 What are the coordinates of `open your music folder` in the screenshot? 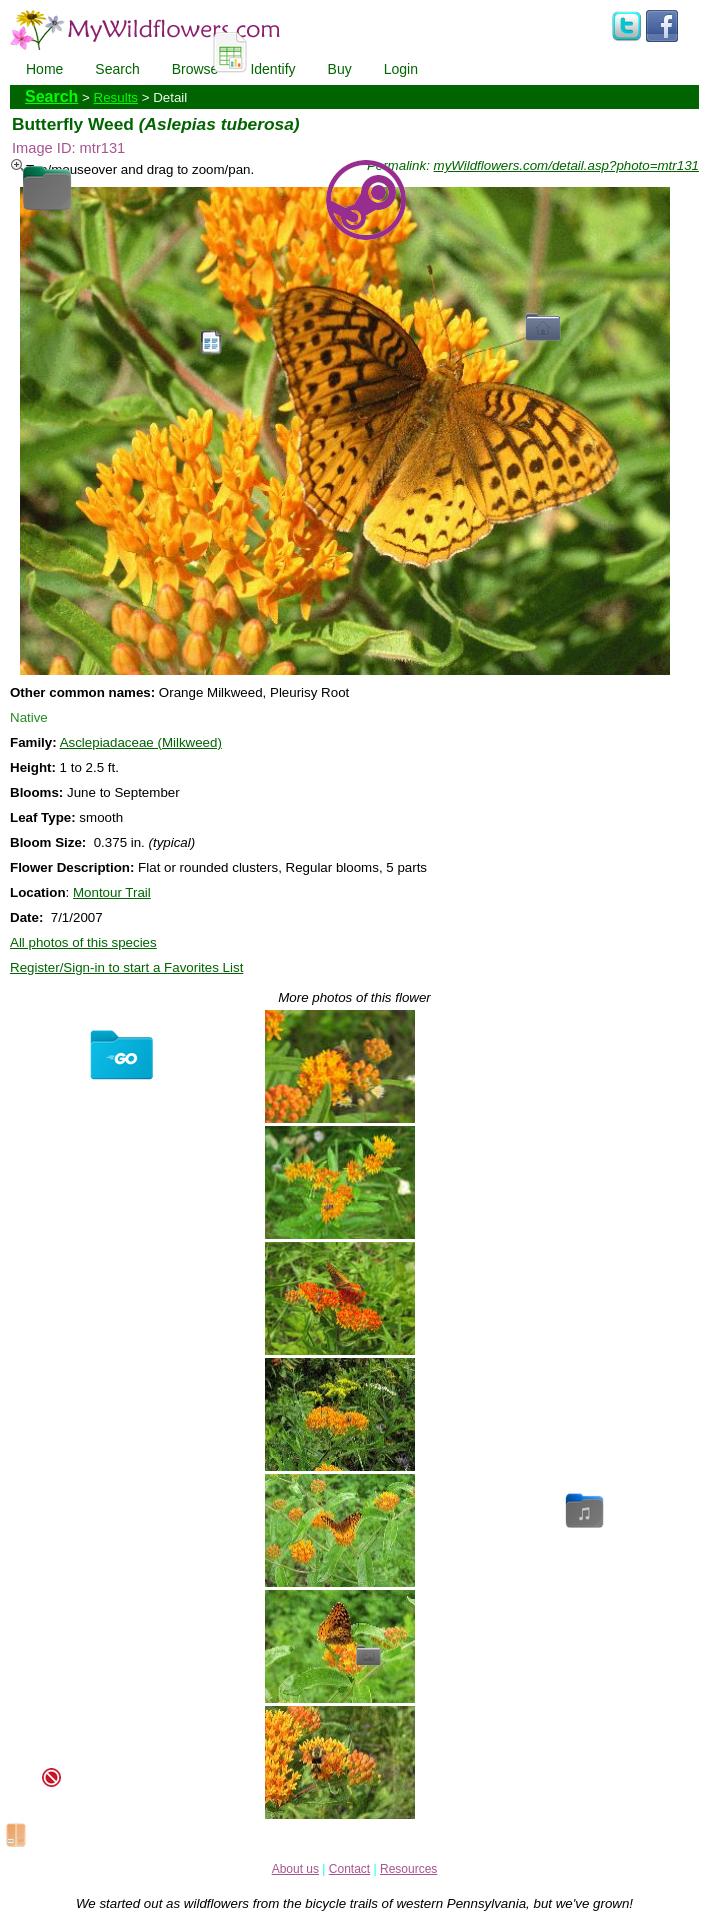 It's located at (584, 1510).